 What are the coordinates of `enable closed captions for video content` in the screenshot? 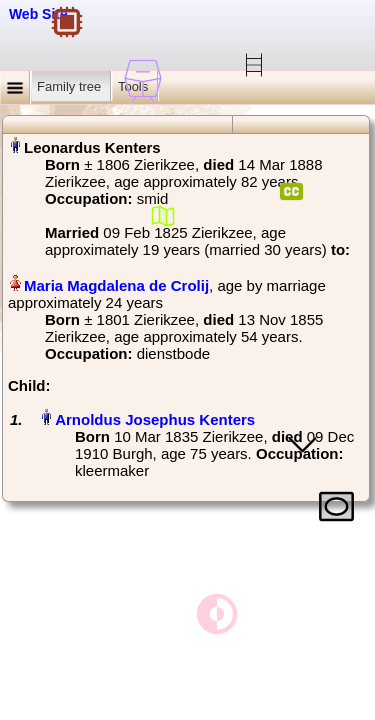 It's located at (291, 191).